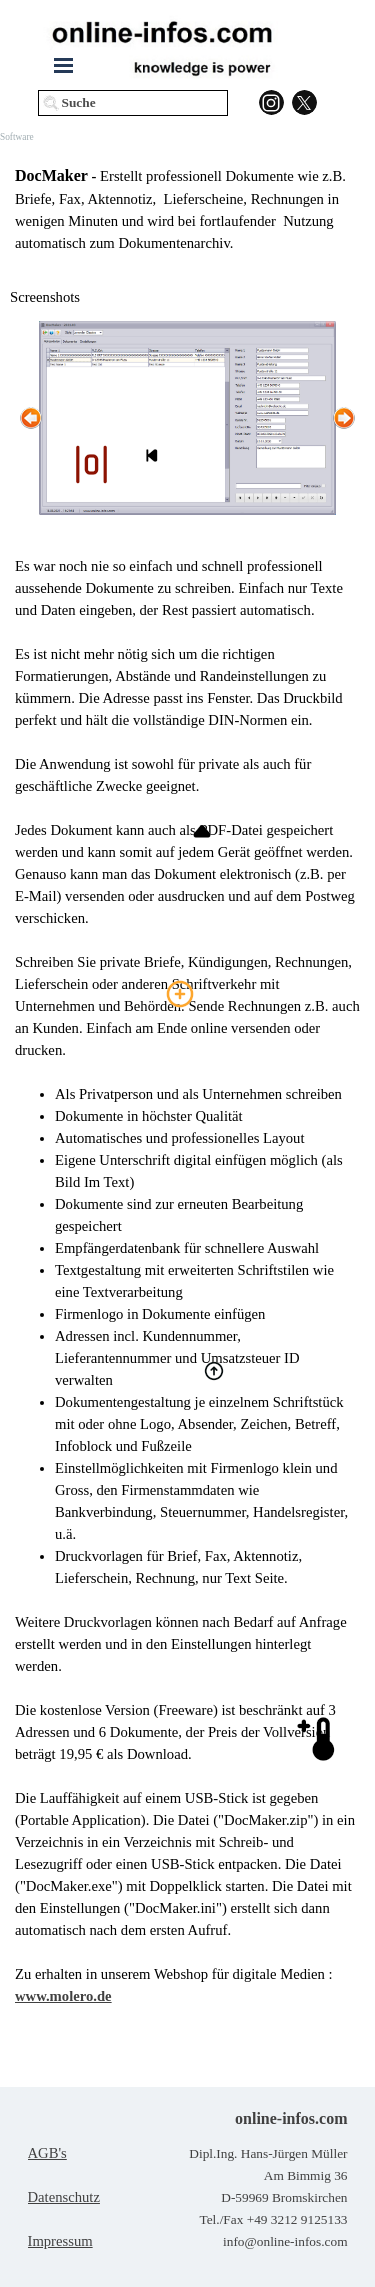  What do you see at coordinates (202, 832) in the screenshot?
I see `scroll to top of page` at bounding box center [202, 832].